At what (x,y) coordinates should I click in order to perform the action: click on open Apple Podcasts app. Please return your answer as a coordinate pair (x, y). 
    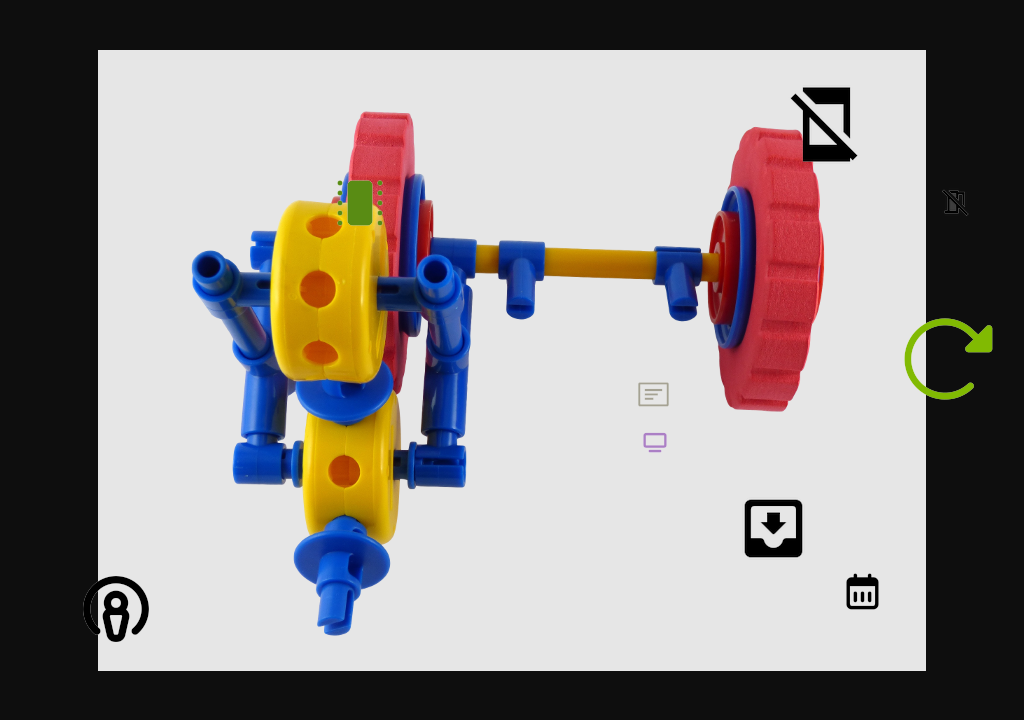
    Looking at the image, I should click on (116, 609).